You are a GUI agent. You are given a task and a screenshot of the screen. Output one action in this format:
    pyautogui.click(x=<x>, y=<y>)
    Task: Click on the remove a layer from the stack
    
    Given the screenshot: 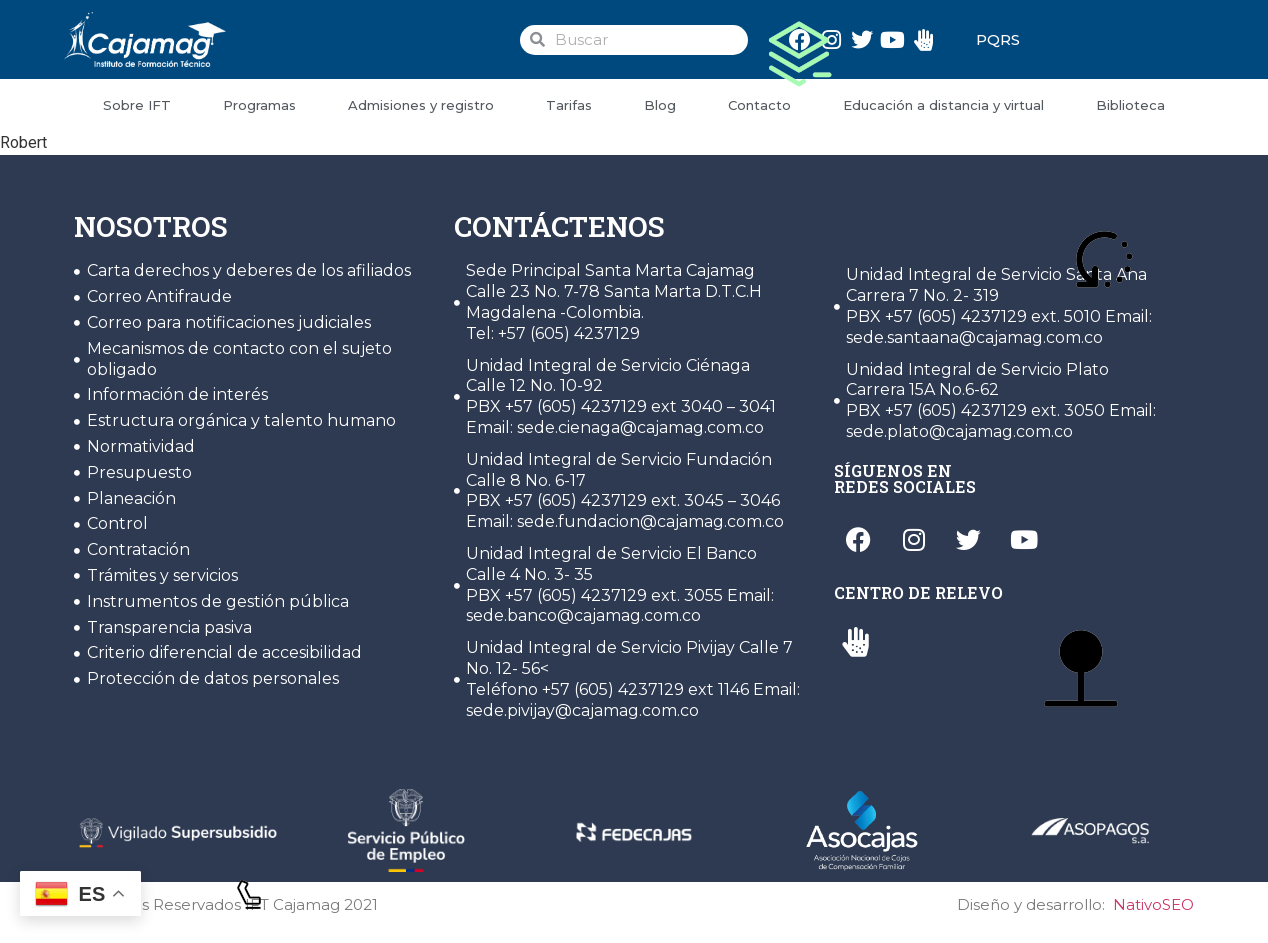 What is the action you would take?
    pyautogui.click(x=799, y=54)
    